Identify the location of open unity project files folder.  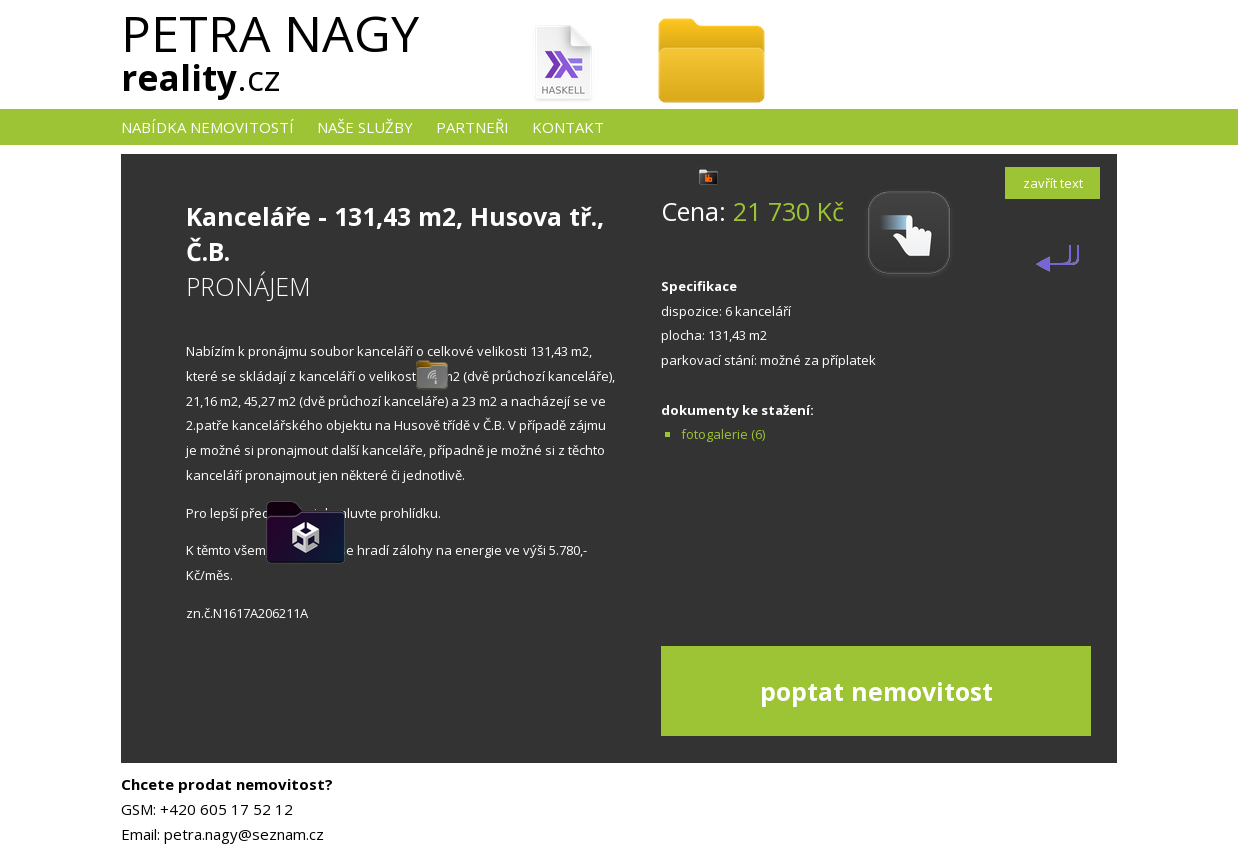
(305, 534).